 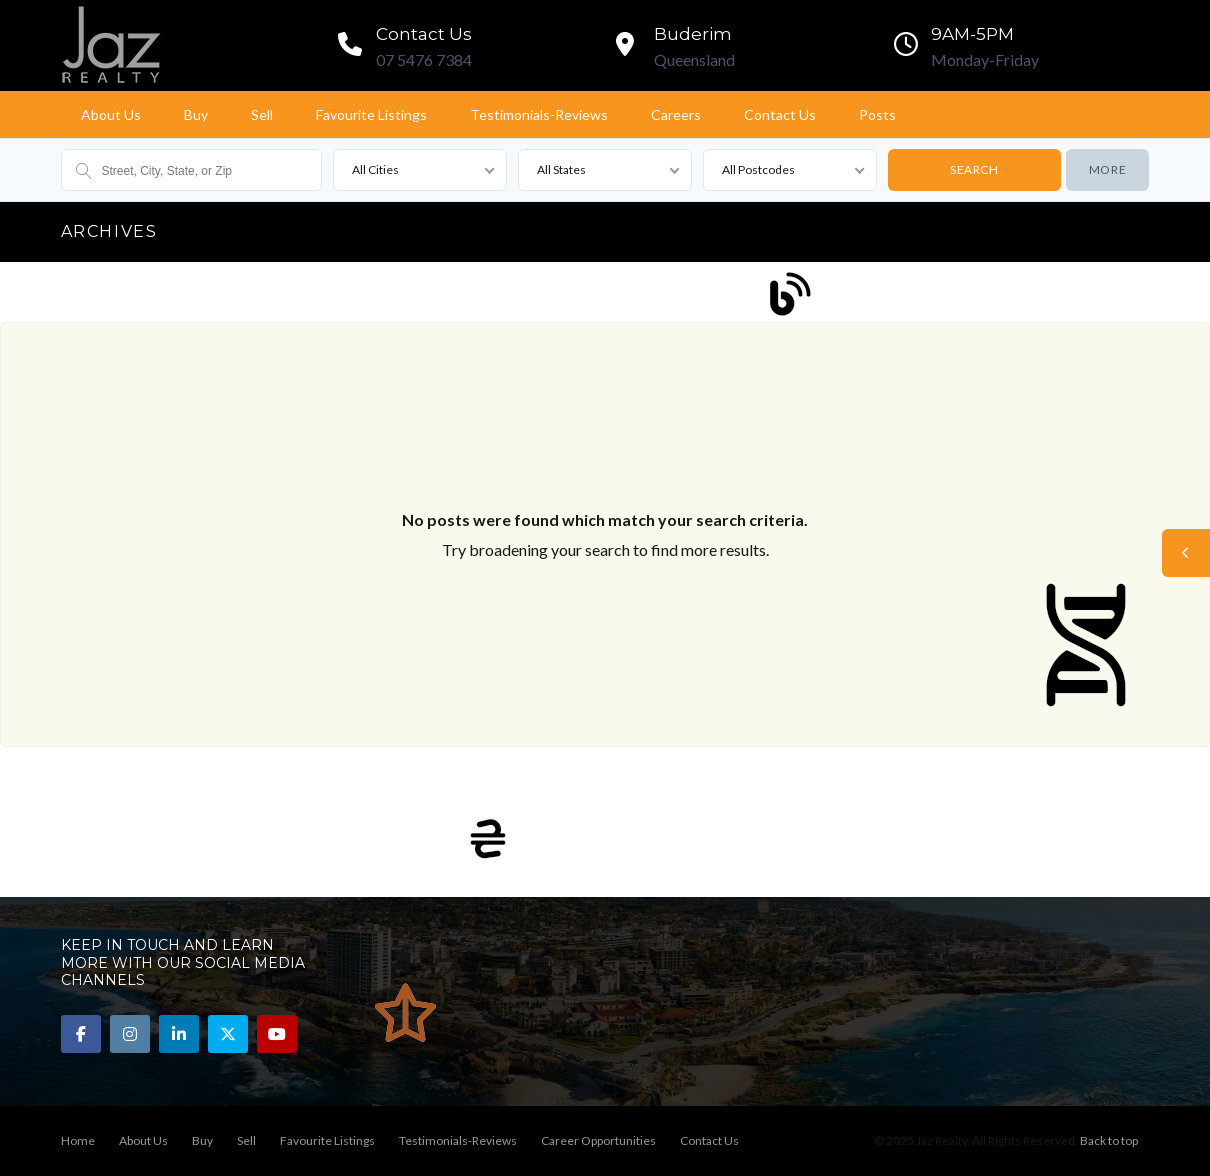 I want to click on indicates a partial or half-star rating, so click(x=405, y=1015).